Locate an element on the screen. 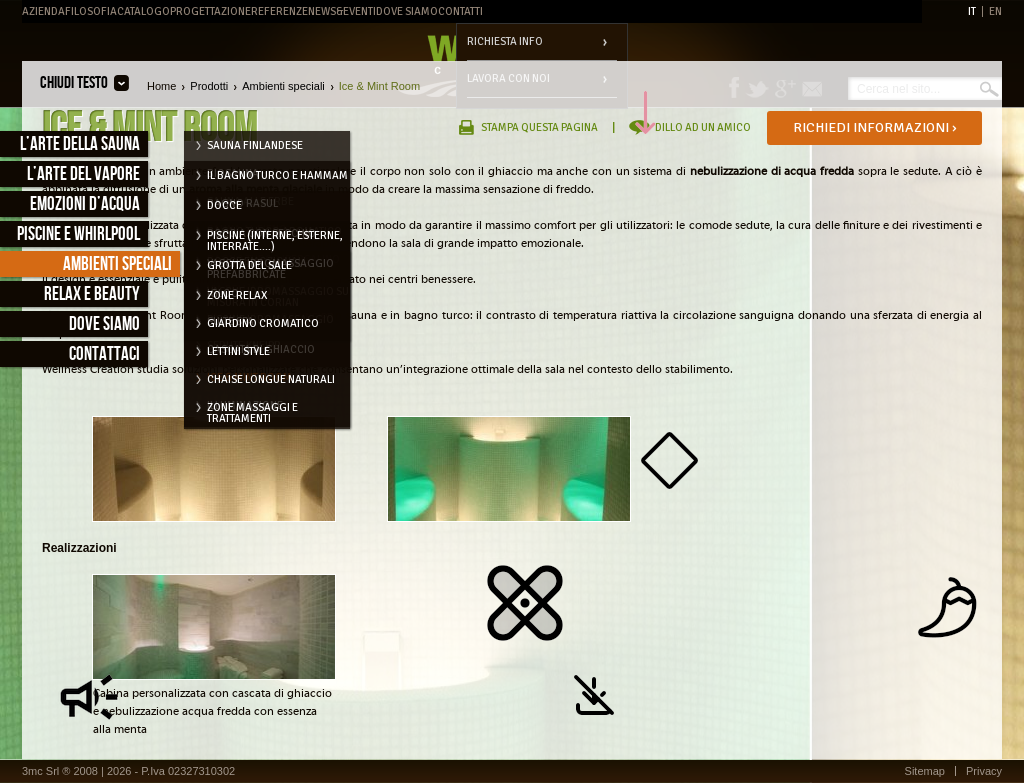  access health or first aid resources is located at coordinates (525, 603).